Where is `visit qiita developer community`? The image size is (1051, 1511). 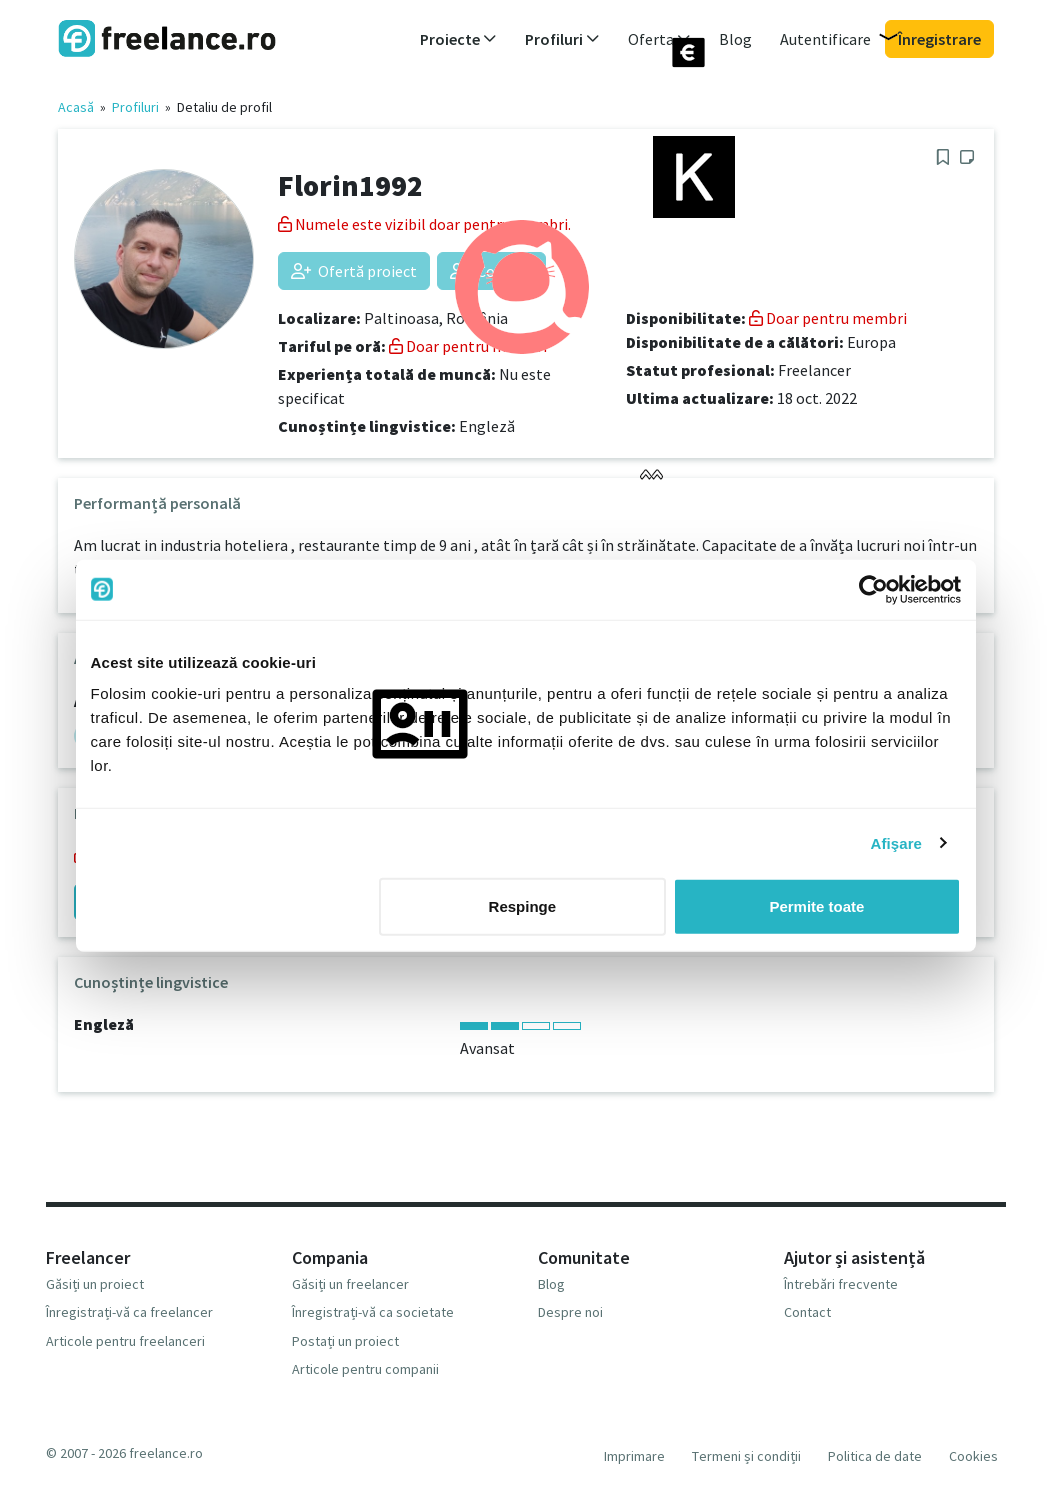 visit qiita developer community is located at coordinates (522, 287).